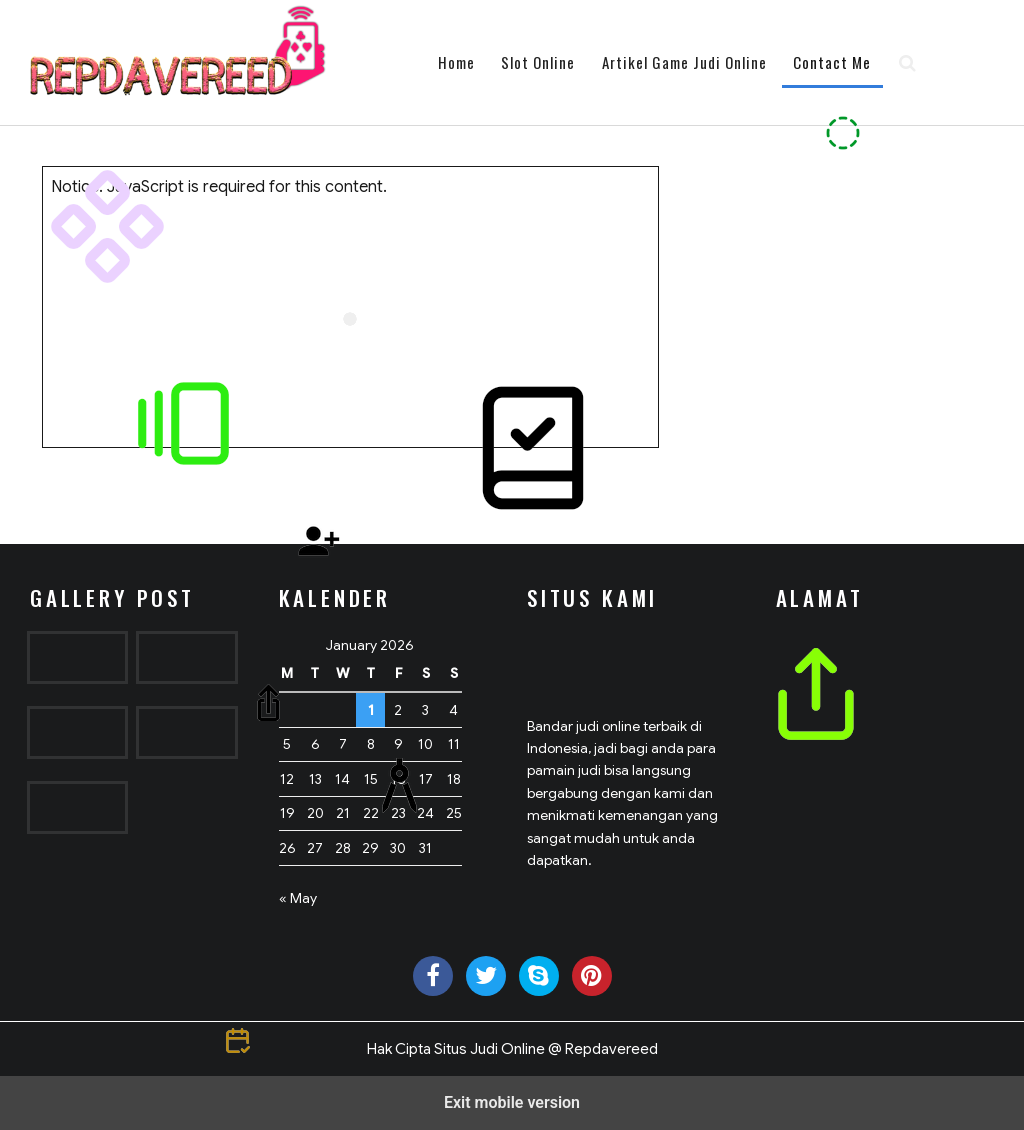 The height and width of the screenshot is (1130, 1024). I want to click on mark a book as read or completed, so click(533, 448).